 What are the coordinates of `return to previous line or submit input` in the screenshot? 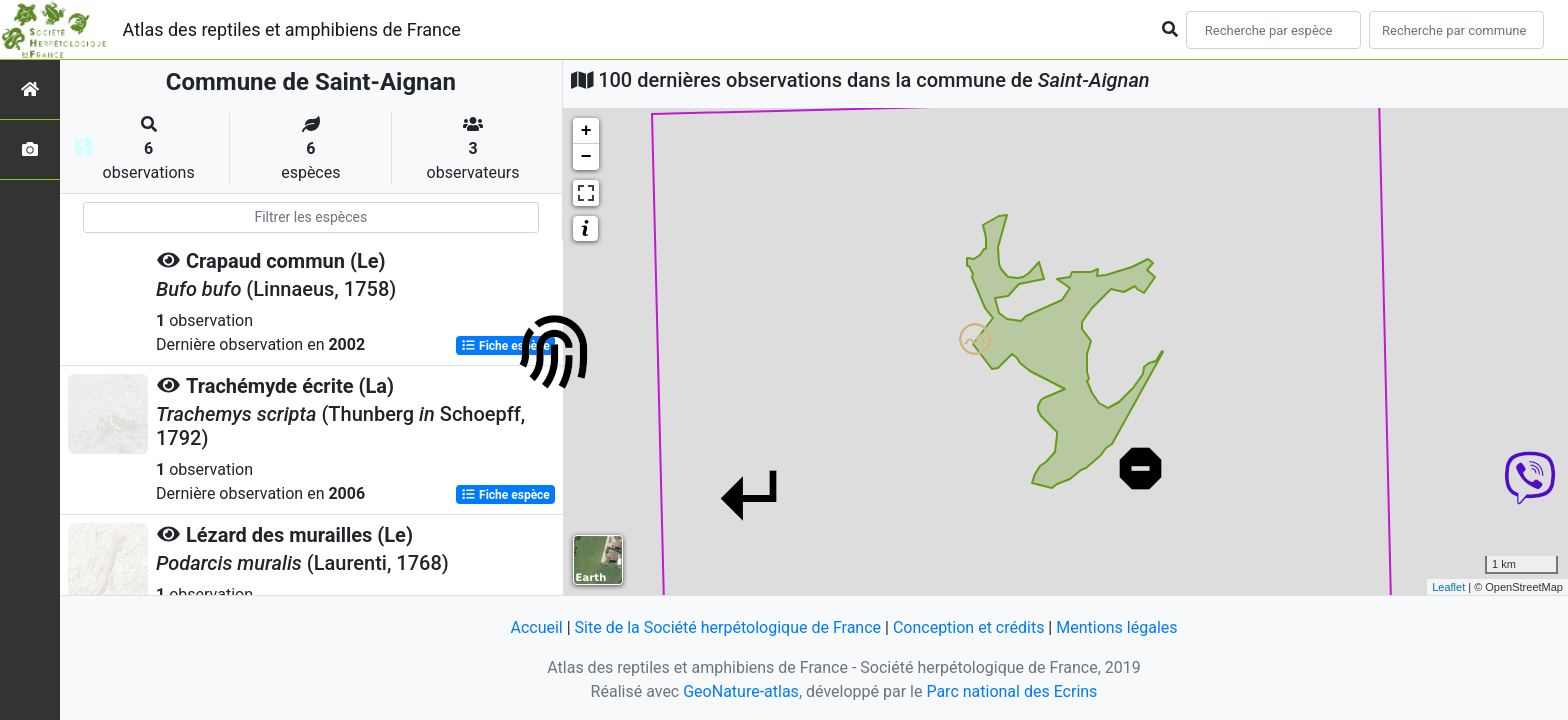 It's located at (752, 495).